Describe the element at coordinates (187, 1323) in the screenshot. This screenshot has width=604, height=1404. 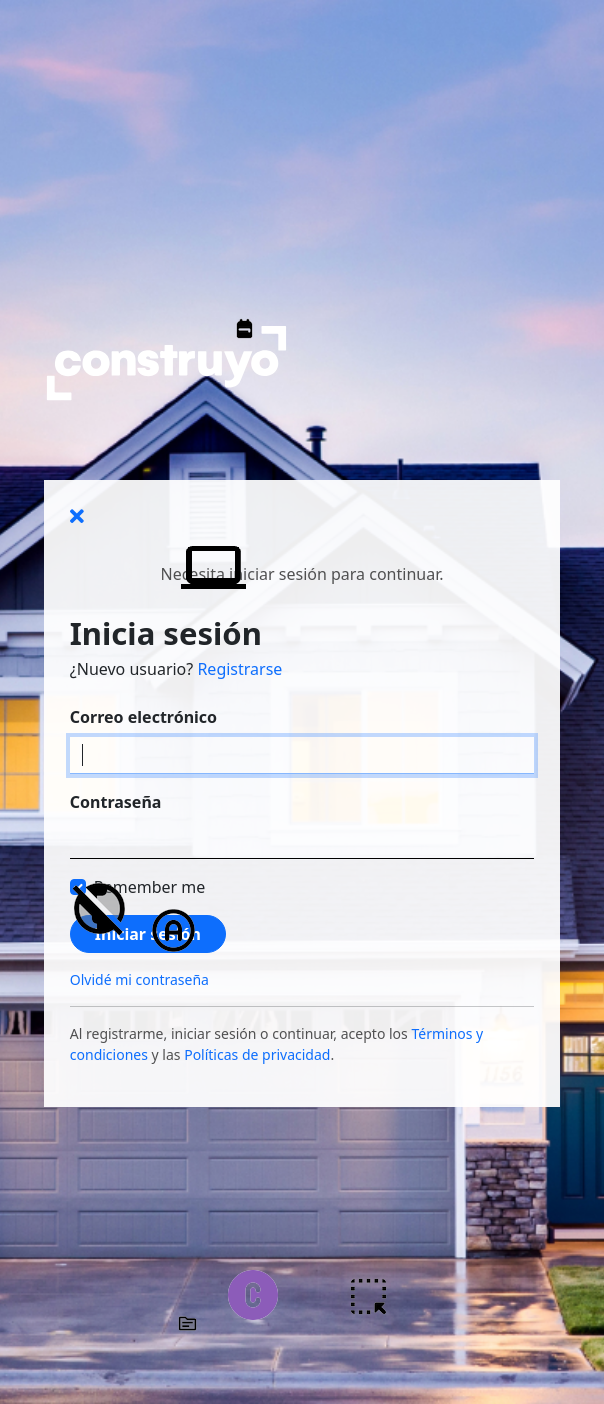
I see `access source files or documents` at that location.